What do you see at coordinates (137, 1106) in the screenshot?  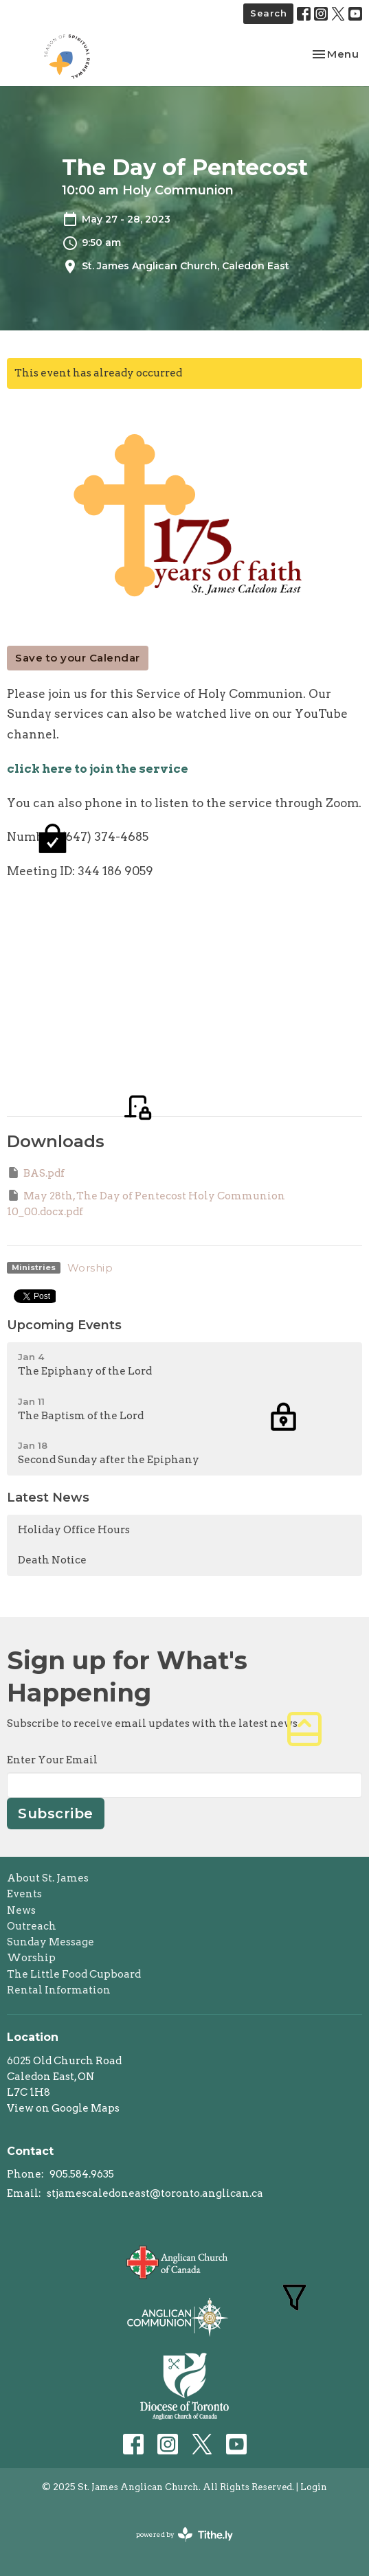 I see `indicates a locked or secured room` at bounding box center [137, 1106].